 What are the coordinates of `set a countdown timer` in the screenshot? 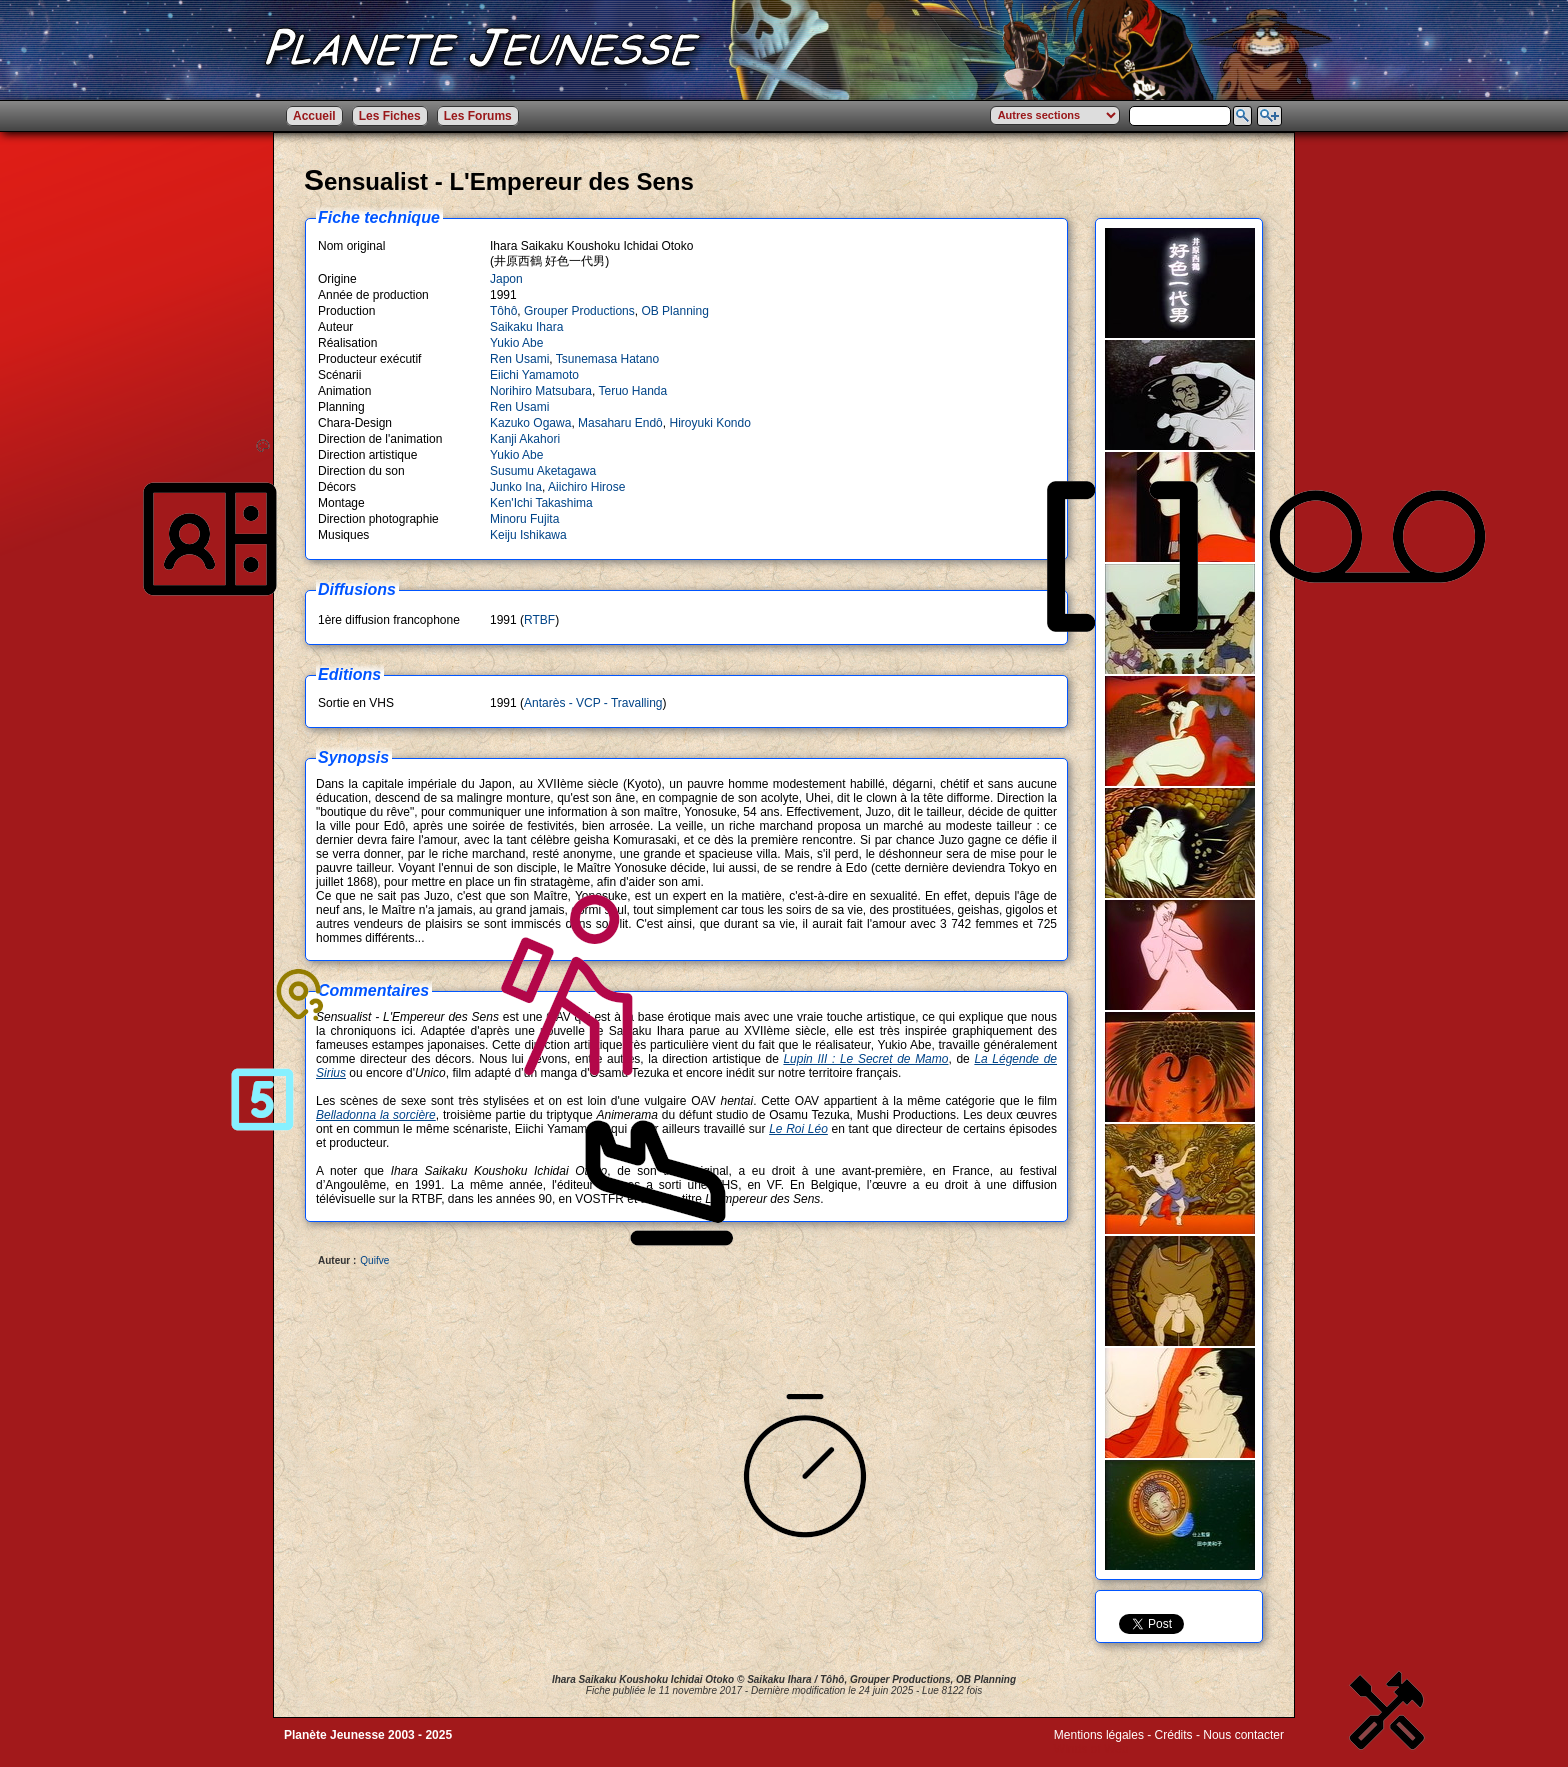 It's located at (805, 1471).